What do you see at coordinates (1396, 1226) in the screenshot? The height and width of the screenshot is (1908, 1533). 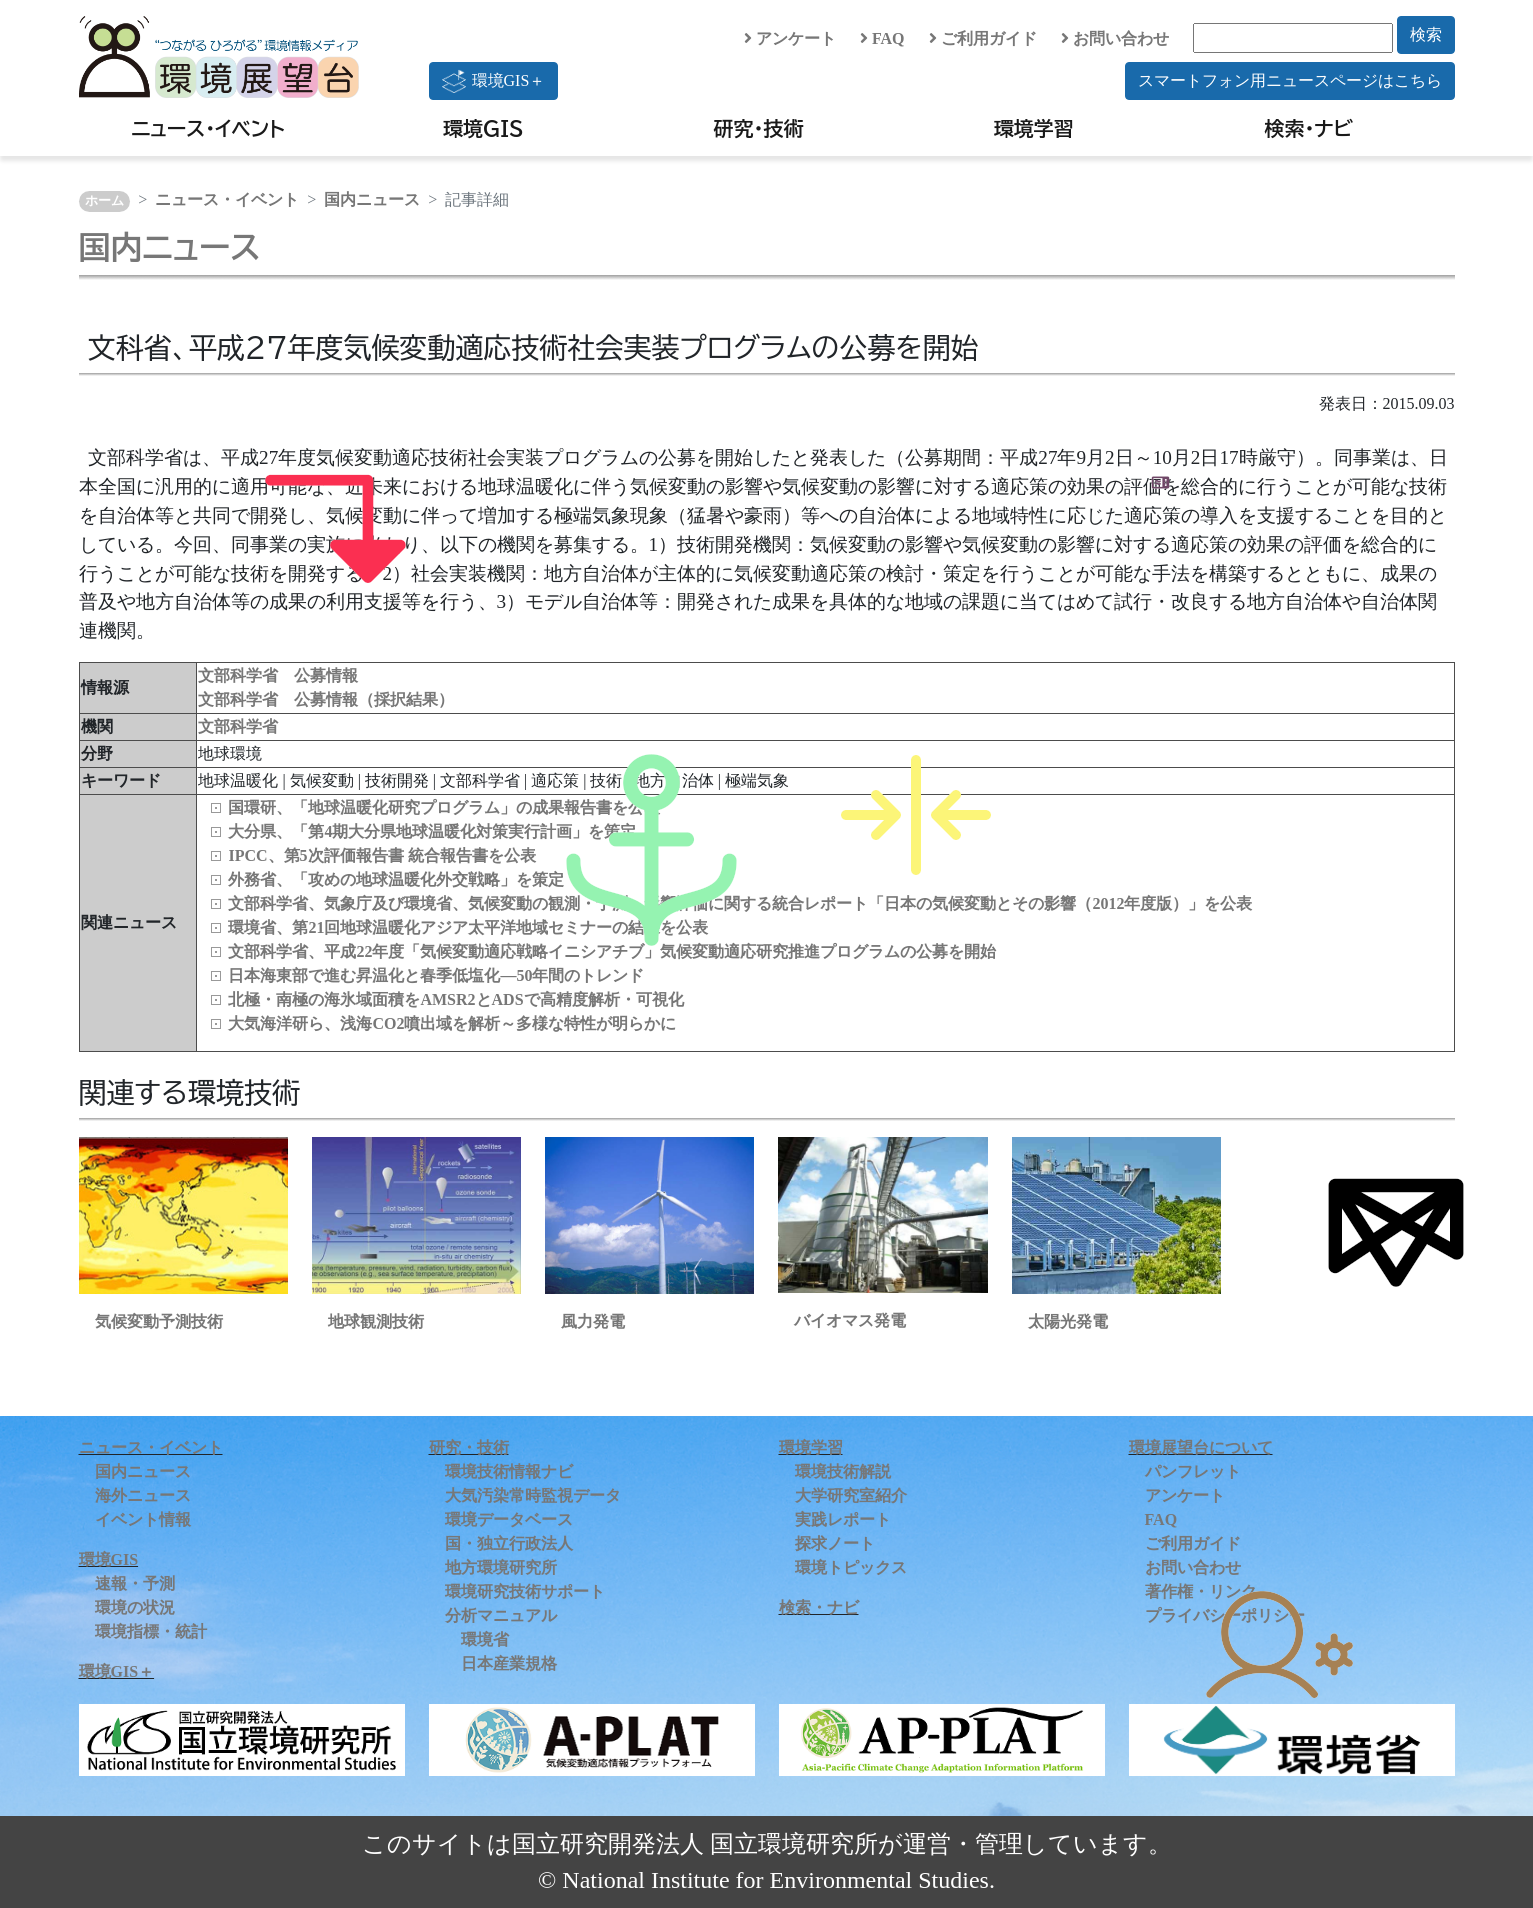 I see `access DC/OS dashboard or services` at bounding box center [1396, 1226].